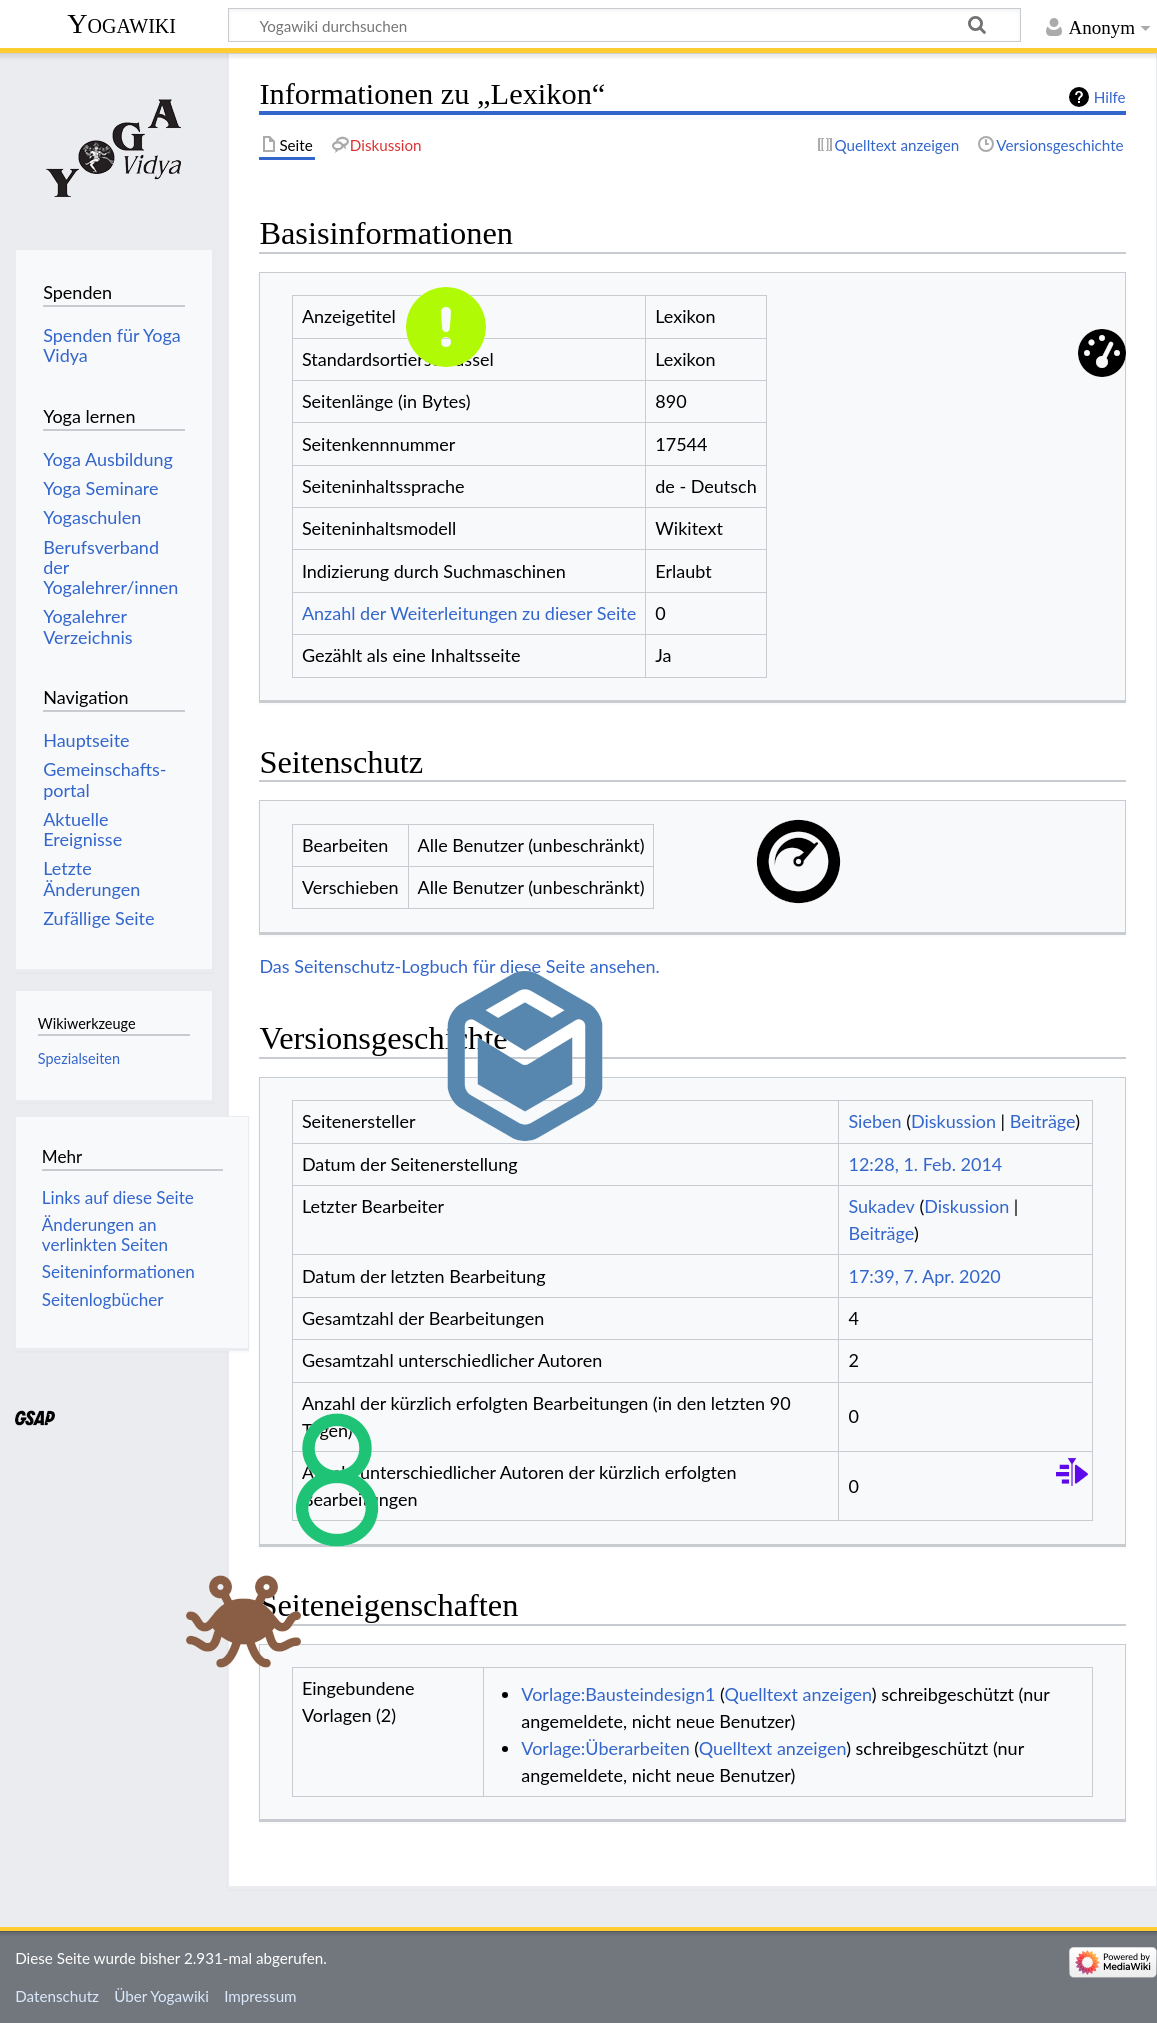  I want to click on GSAP (GreenSock Animation Platform) brand logo, so click(35, 1418).